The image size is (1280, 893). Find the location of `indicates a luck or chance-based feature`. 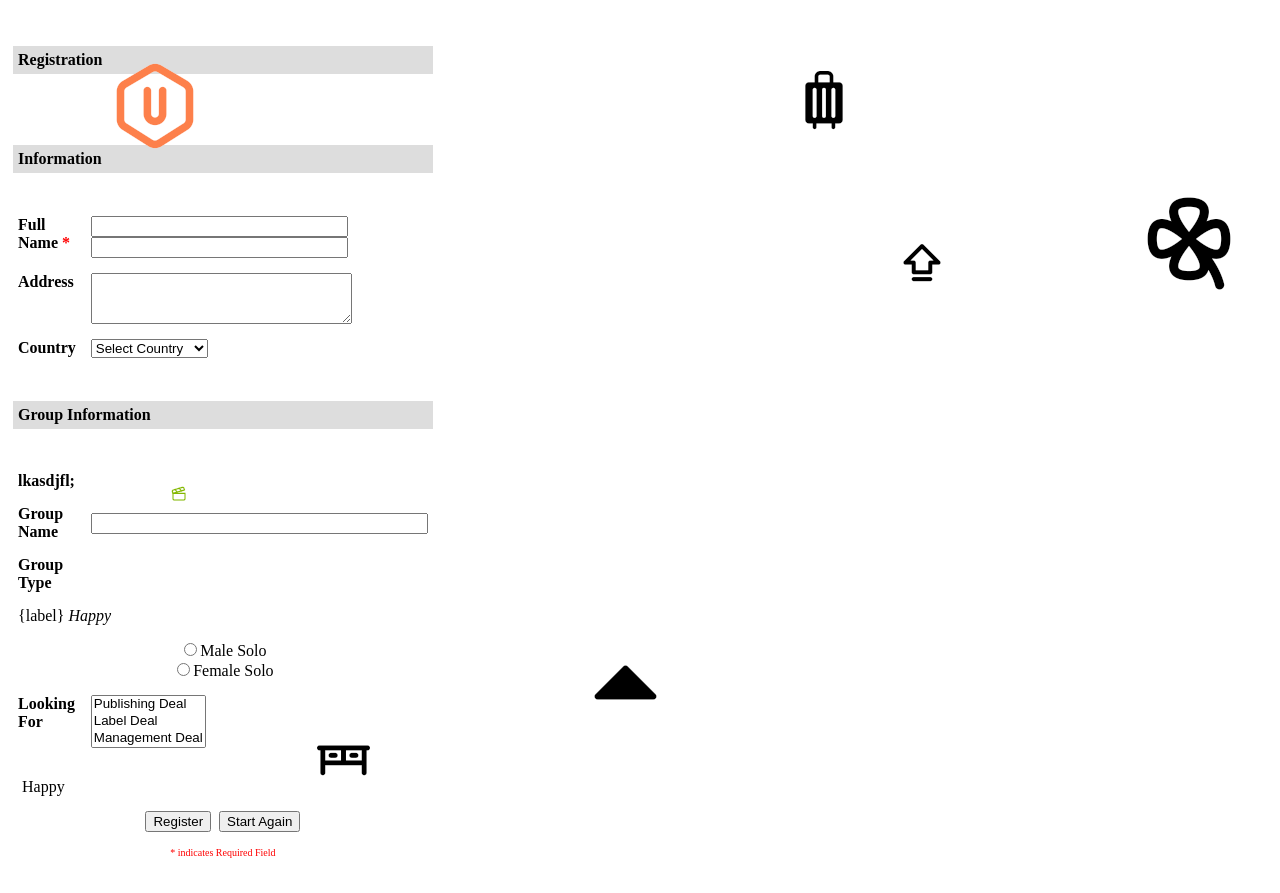

indicates a luck or chance-based feature is located at coordinates (1189, 242).